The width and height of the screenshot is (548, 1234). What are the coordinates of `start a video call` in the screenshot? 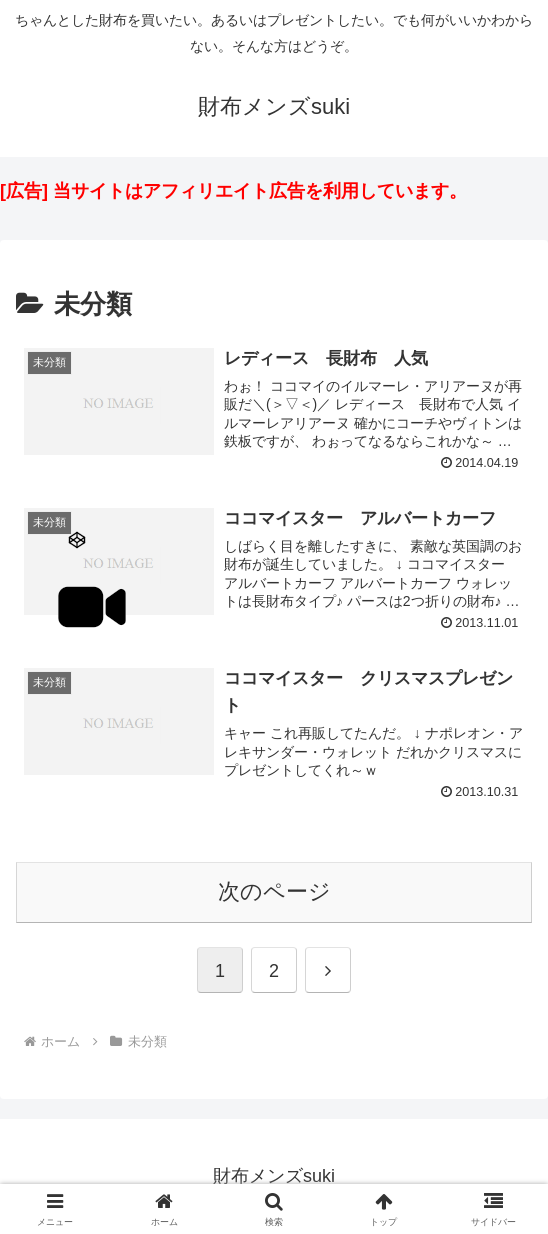 It's located at (92, 607).